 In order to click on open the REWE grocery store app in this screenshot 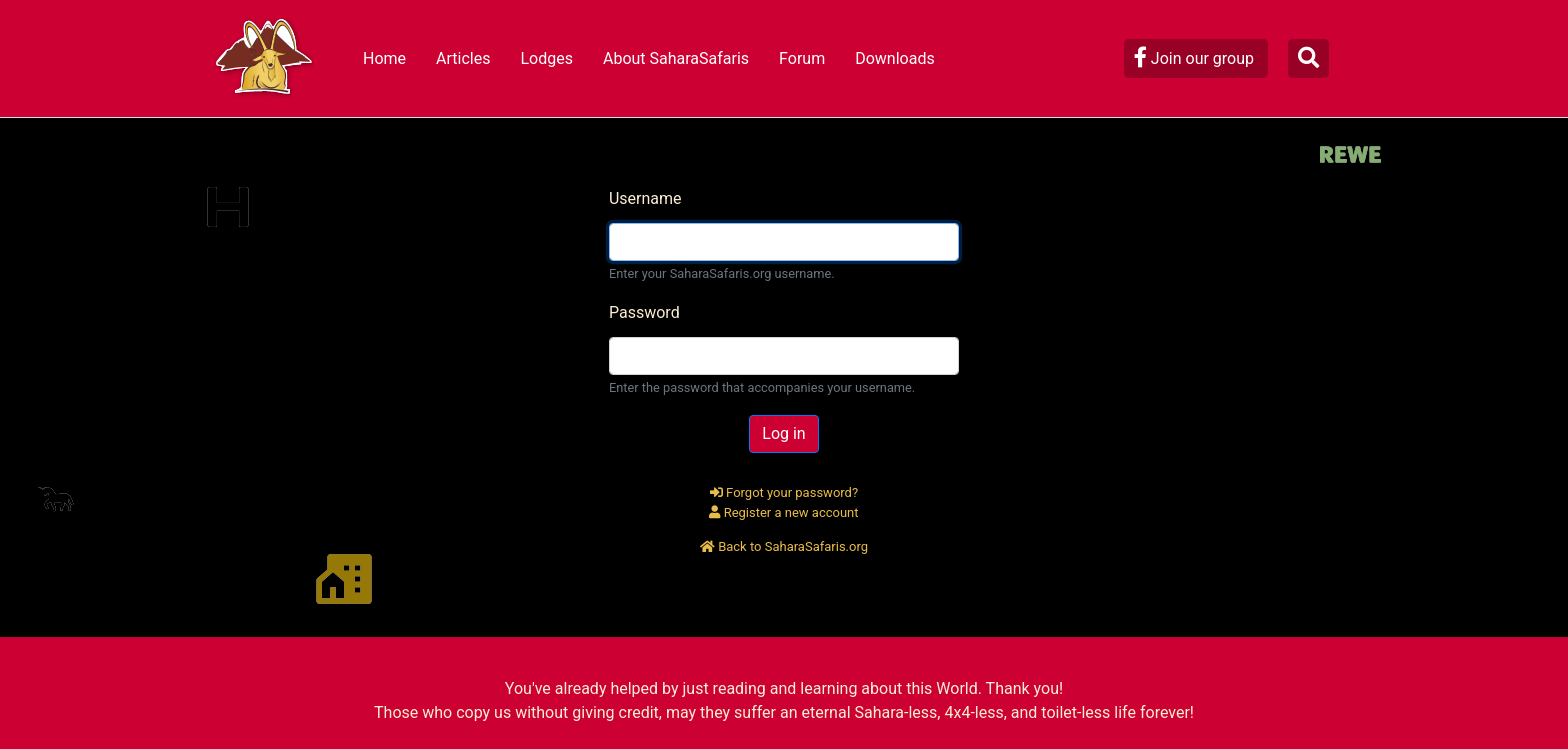, I will do `click(1350, 154)`.